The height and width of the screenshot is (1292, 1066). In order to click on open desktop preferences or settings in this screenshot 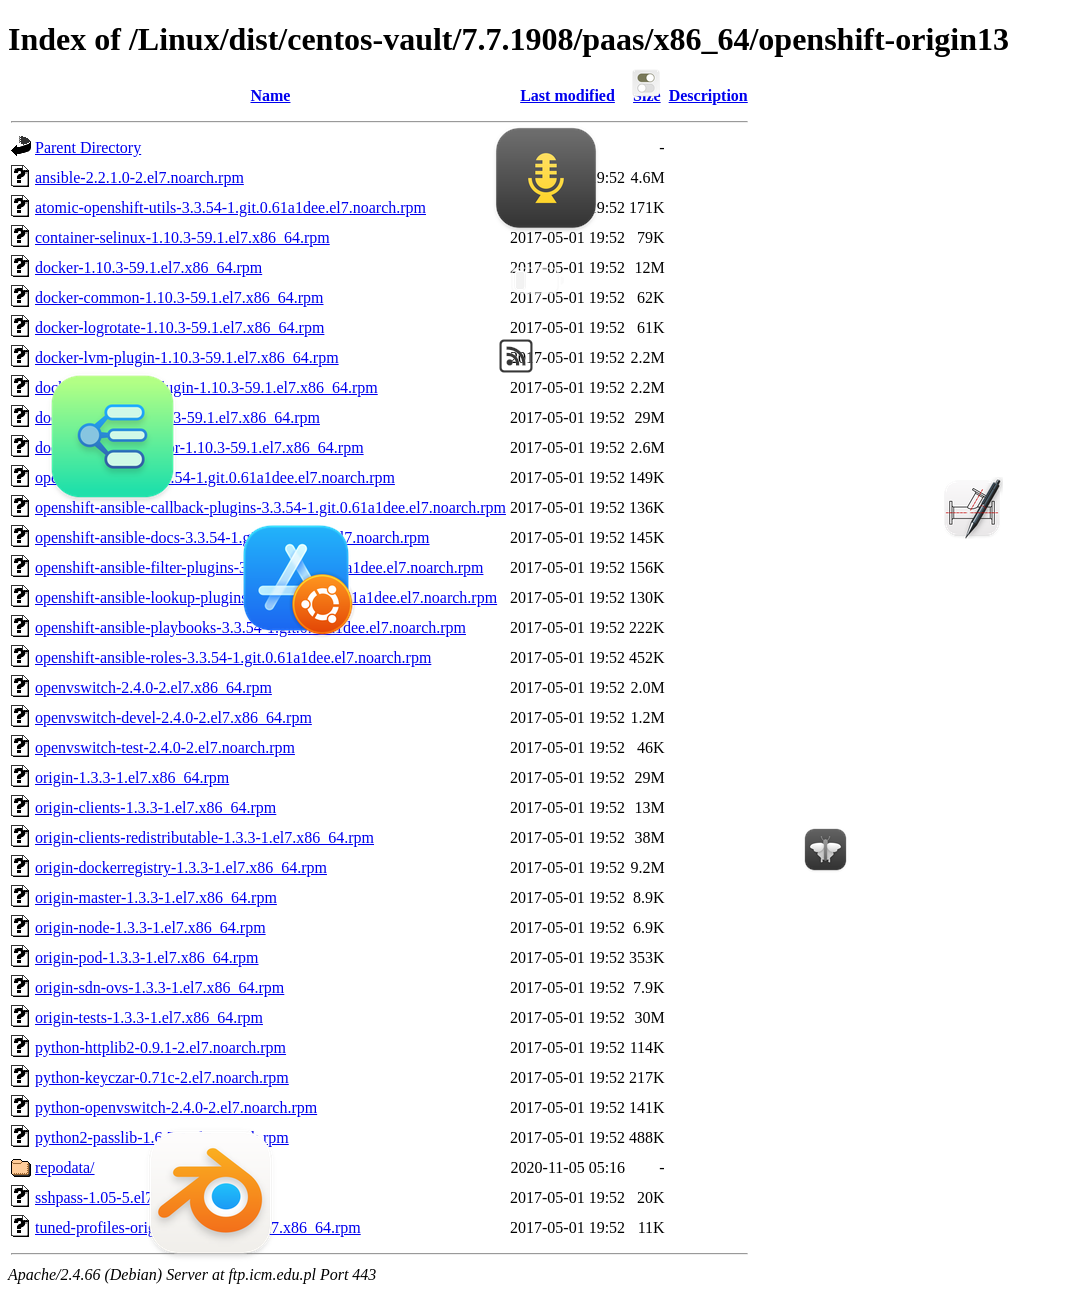, I will do `click(646, 83)`.